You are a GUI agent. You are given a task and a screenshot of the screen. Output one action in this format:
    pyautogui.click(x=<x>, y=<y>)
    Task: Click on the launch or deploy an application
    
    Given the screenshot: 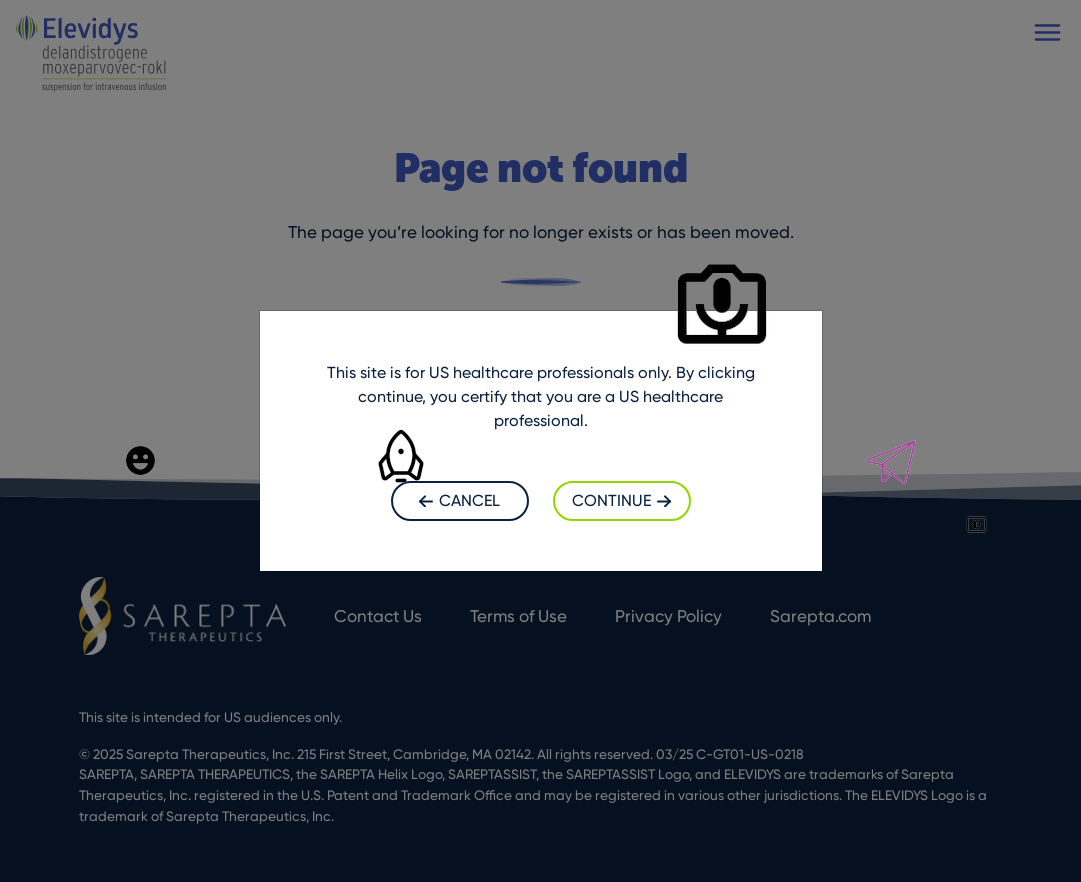 What is the action you would take?
    pyautogui.click(x=401, y=458)
    